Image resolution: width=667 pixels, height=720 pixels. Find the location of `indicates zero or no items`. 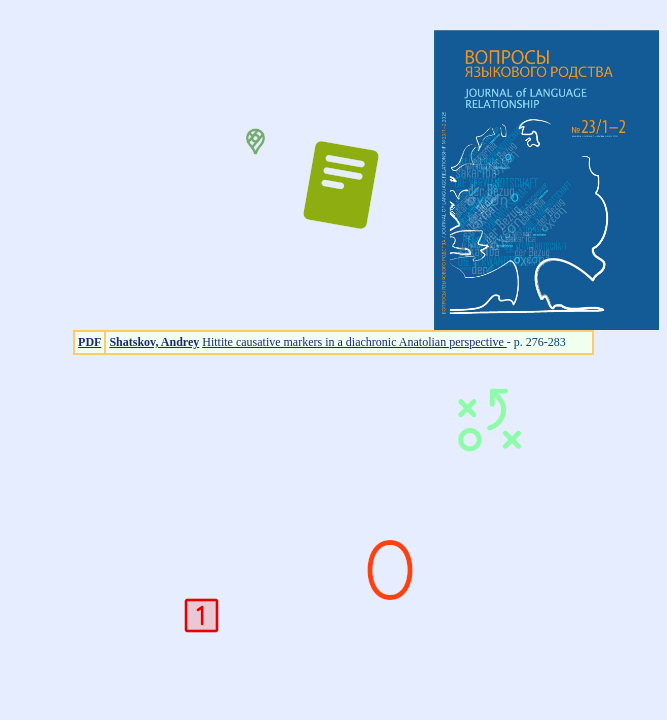

indicates zero or no items is located at coordinates (390, 570).